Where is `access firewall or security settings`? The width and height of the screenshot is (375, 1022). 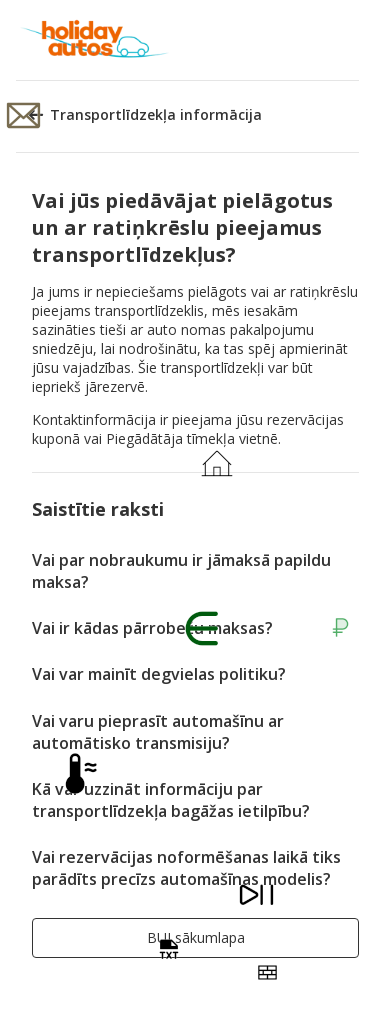
access firewall or security settings is located at coordinates (267, 972).